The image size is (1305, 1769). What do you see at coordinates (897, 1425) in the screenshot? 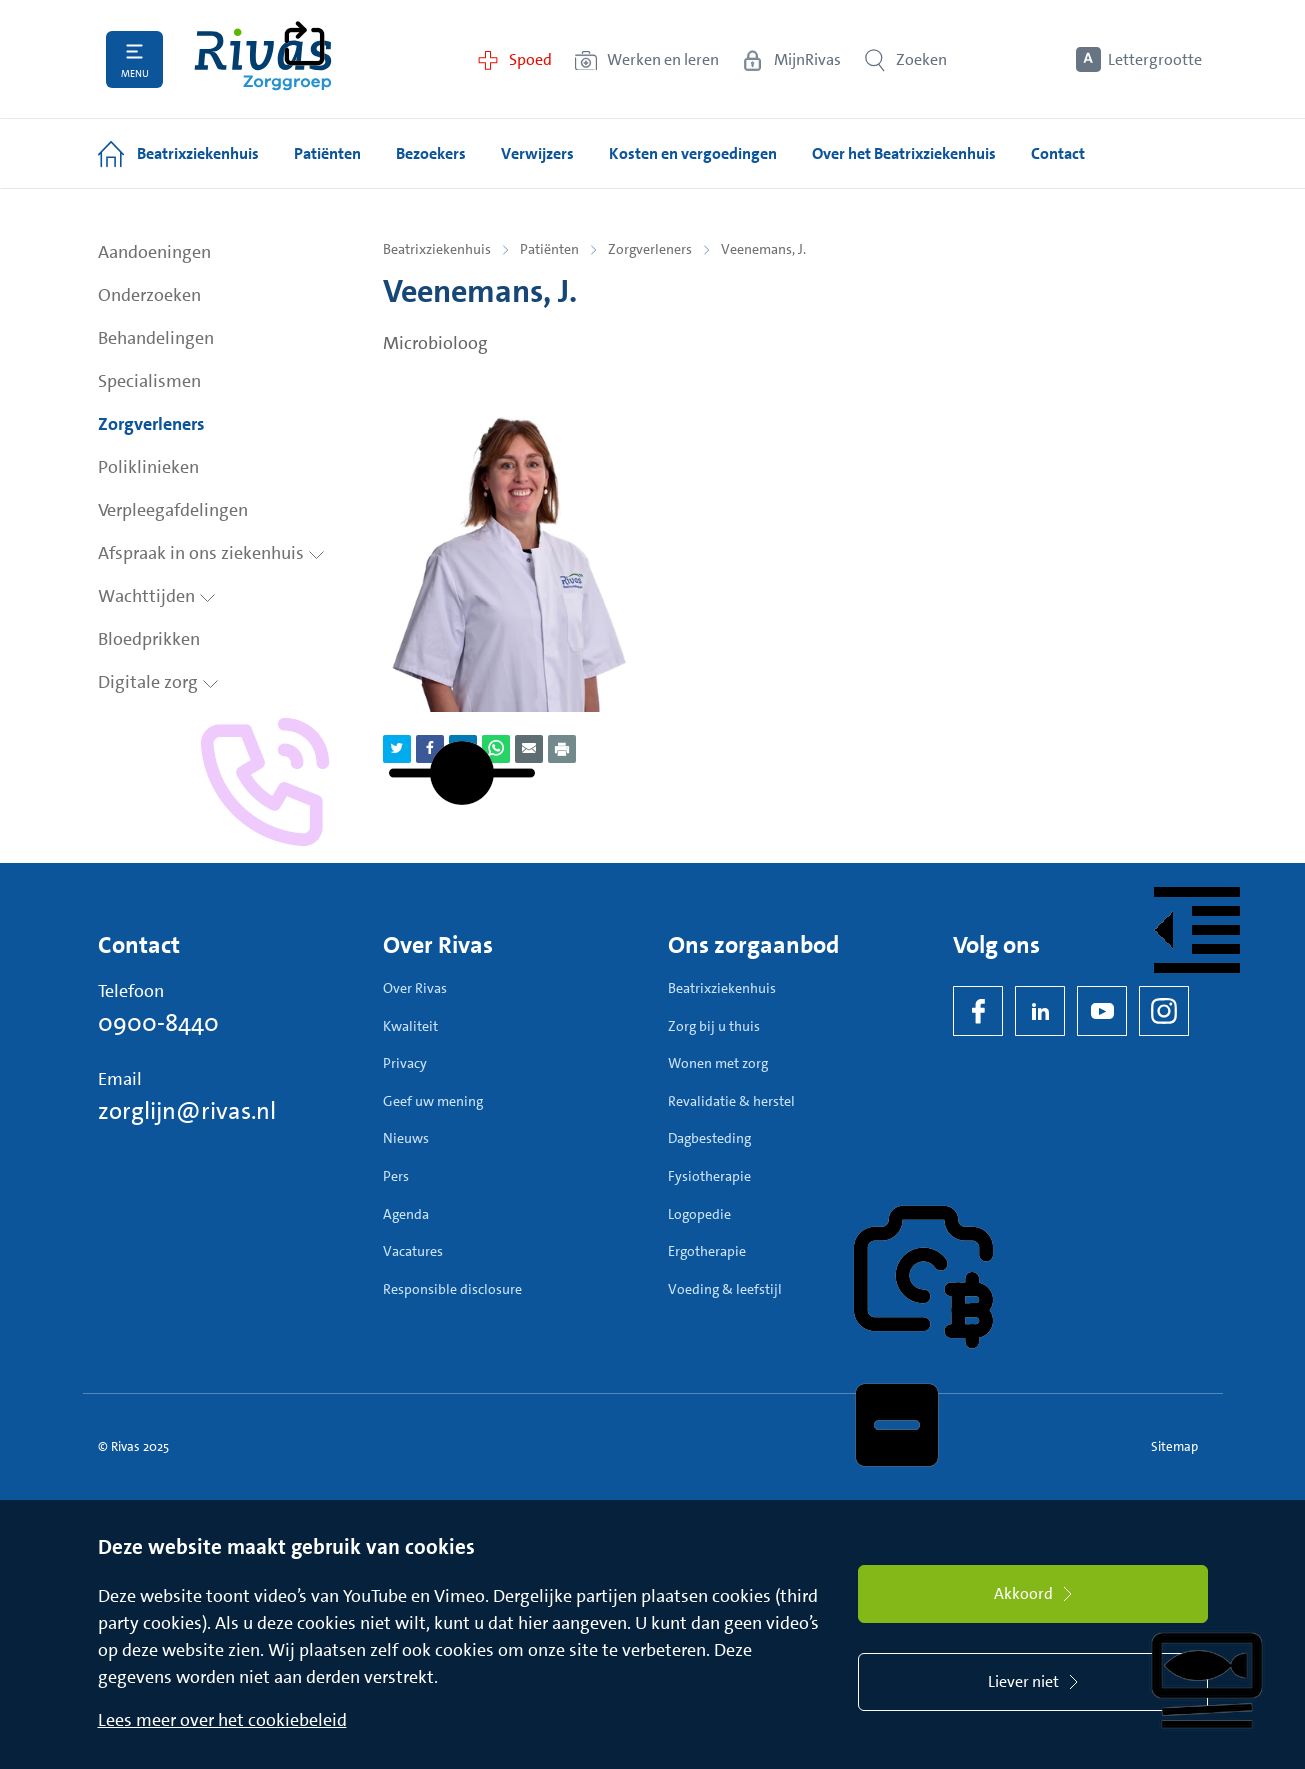
I see `indicates partial selection in a multi-select list` at bounding box center [897, 1425].